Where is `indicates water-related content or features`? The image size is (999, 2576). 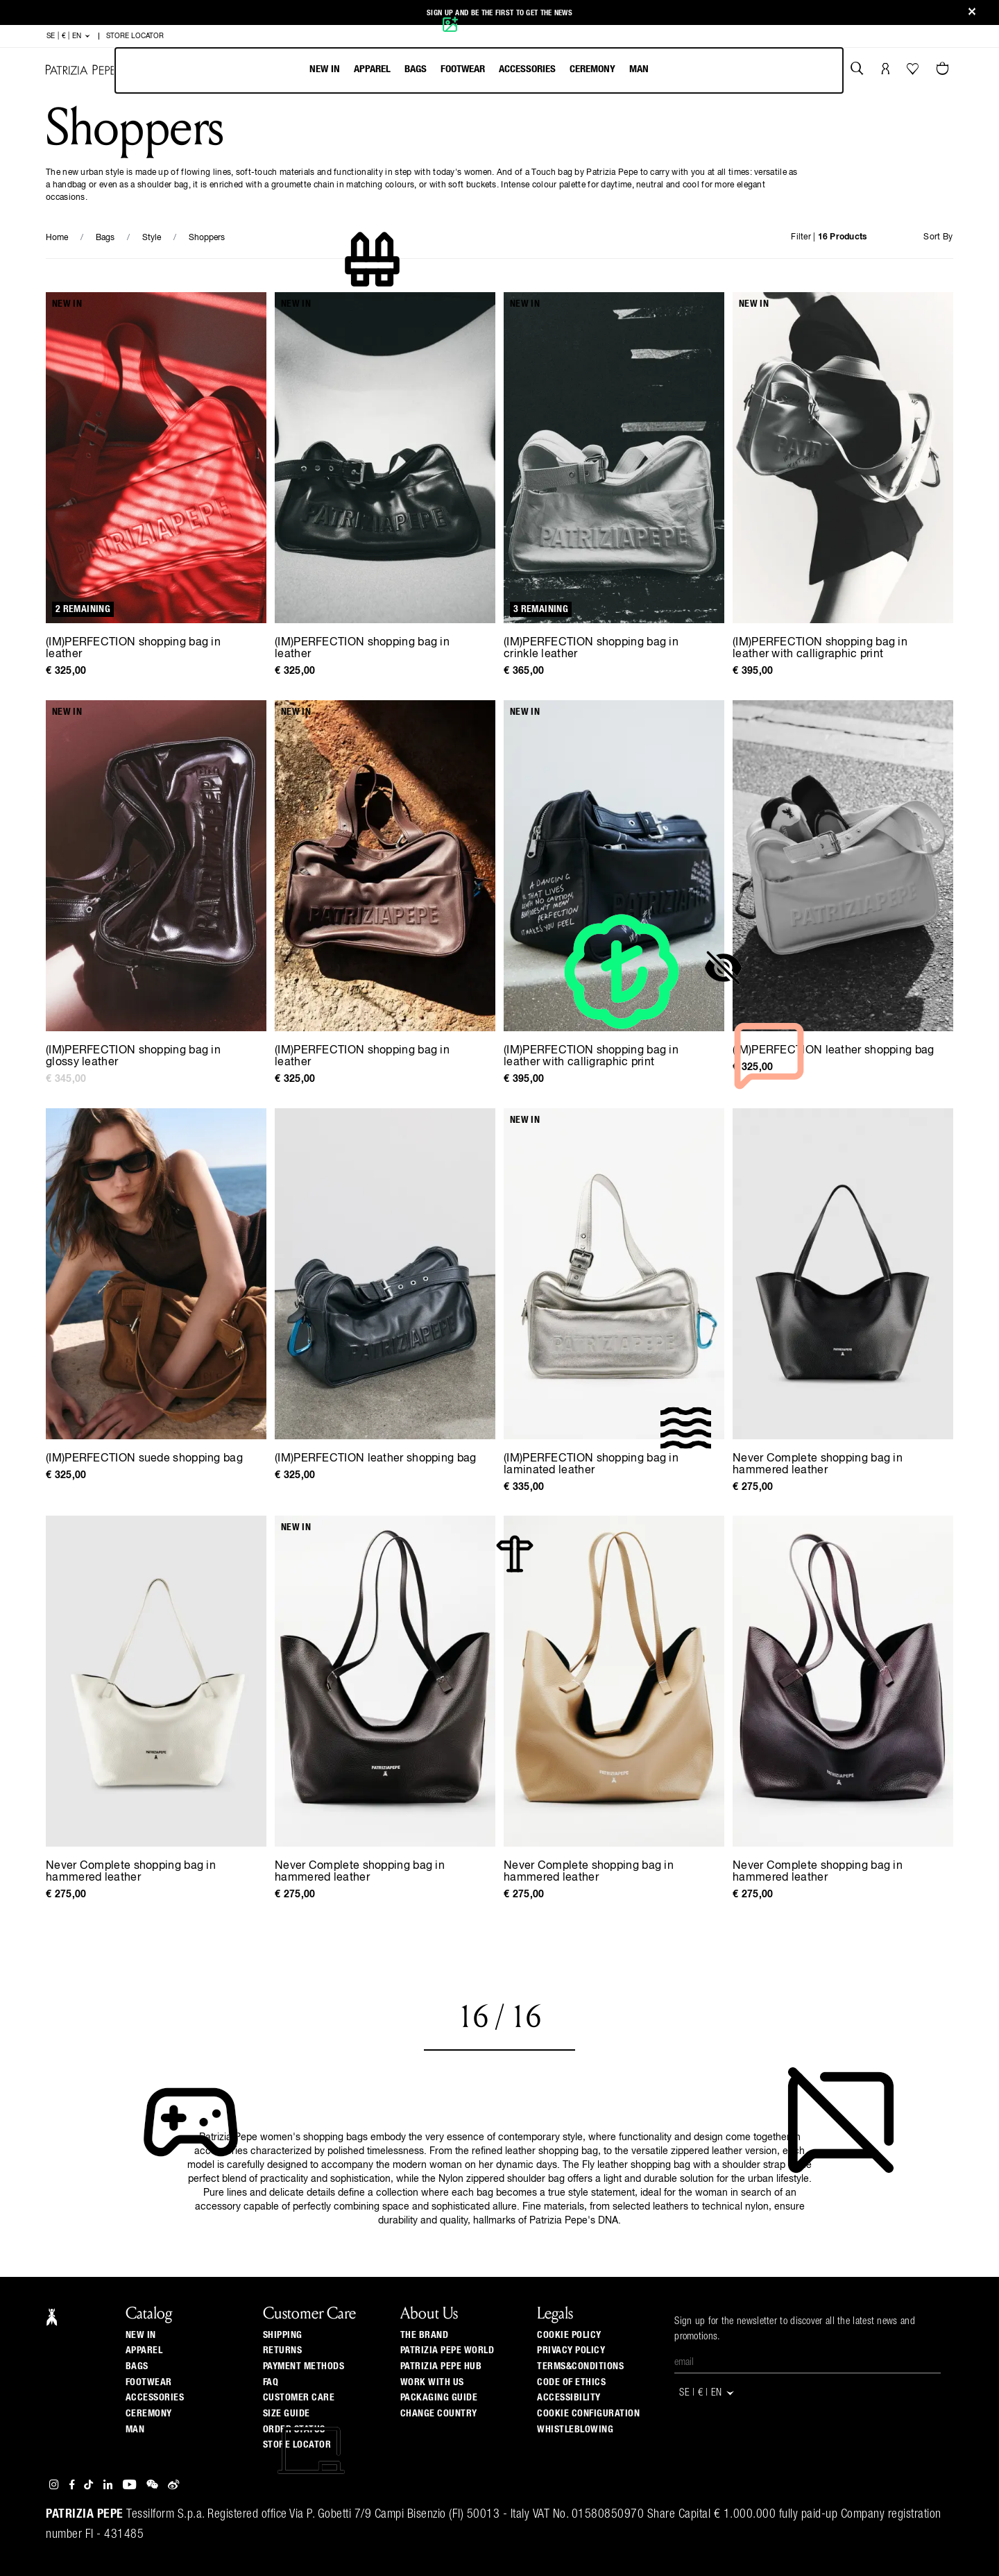 indicates water-related content or features is located at coordinates (685, 1427).